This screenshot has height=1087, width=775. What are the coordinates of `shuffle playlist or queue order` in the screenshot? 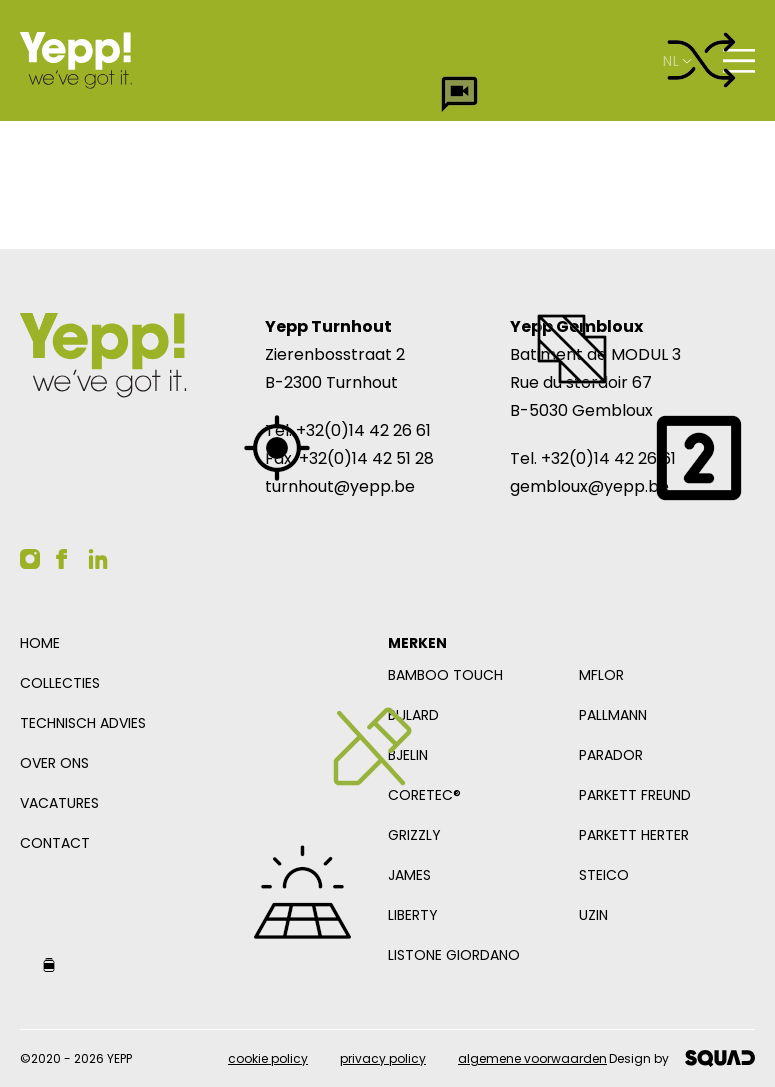 It's located at (700, 60).